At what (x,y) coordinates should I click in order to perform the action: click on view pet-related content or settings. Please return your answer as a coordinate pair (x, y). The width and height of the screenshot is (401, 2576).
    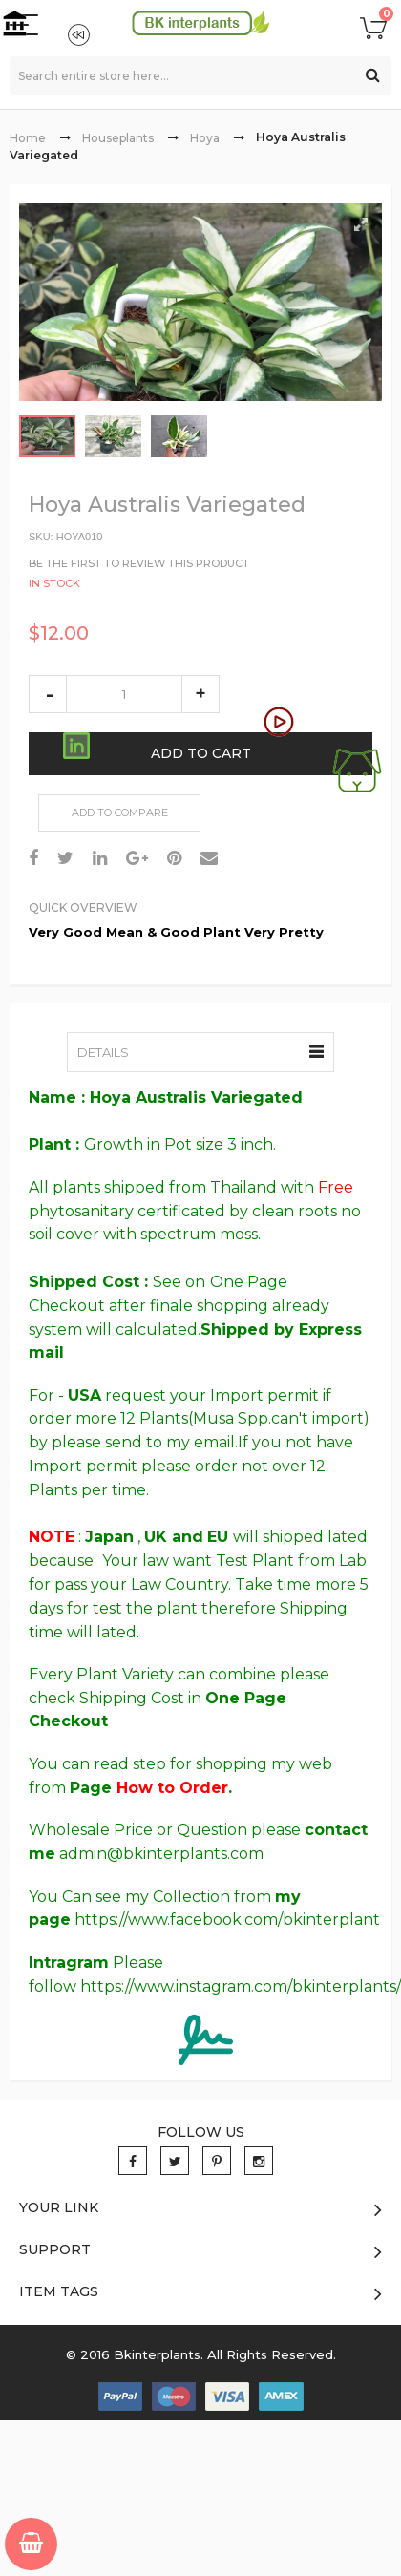
    Looking at the image, I should click on (357, 771).